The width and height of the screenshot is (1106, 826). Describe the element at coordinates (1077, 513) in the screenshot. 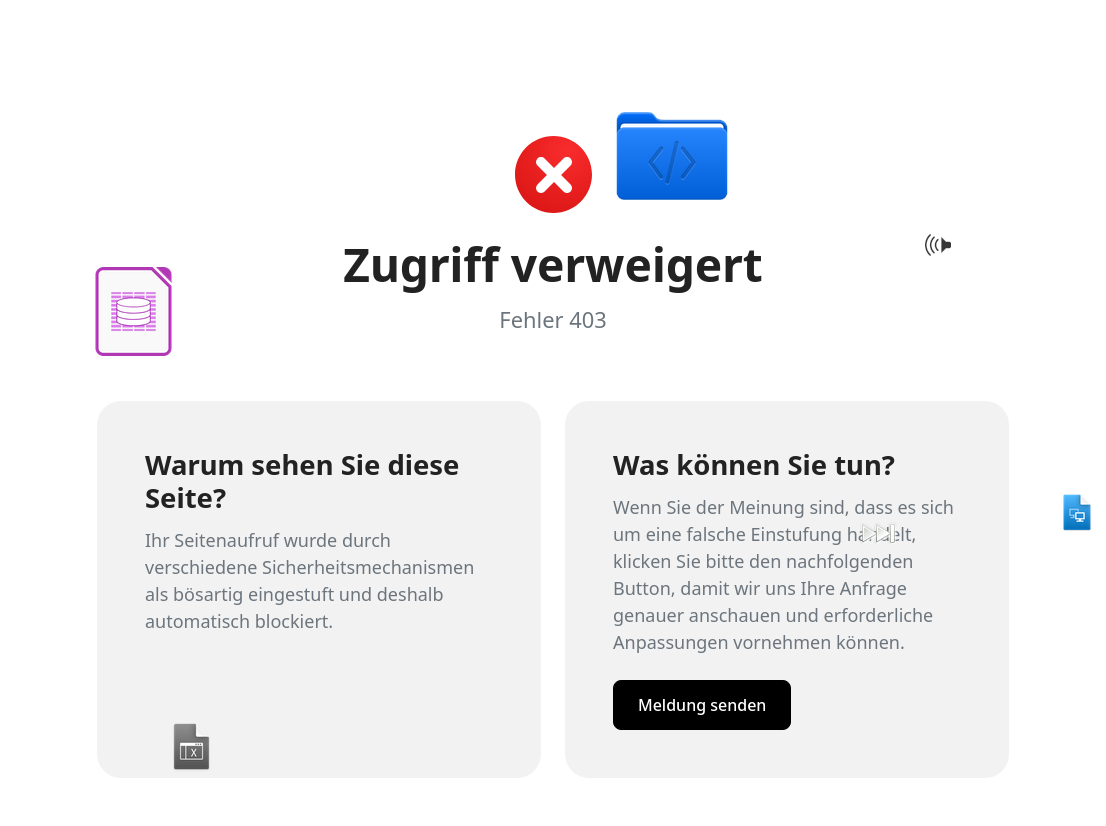

I see `open a remote desktop connection file` at that location.